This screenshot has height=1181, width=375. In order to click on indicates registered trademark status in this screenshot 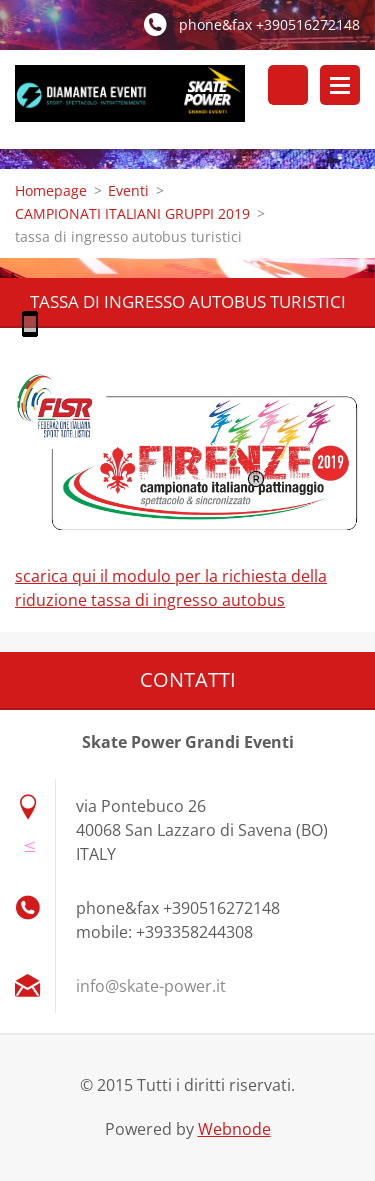, I will do `click(256, 479)`.